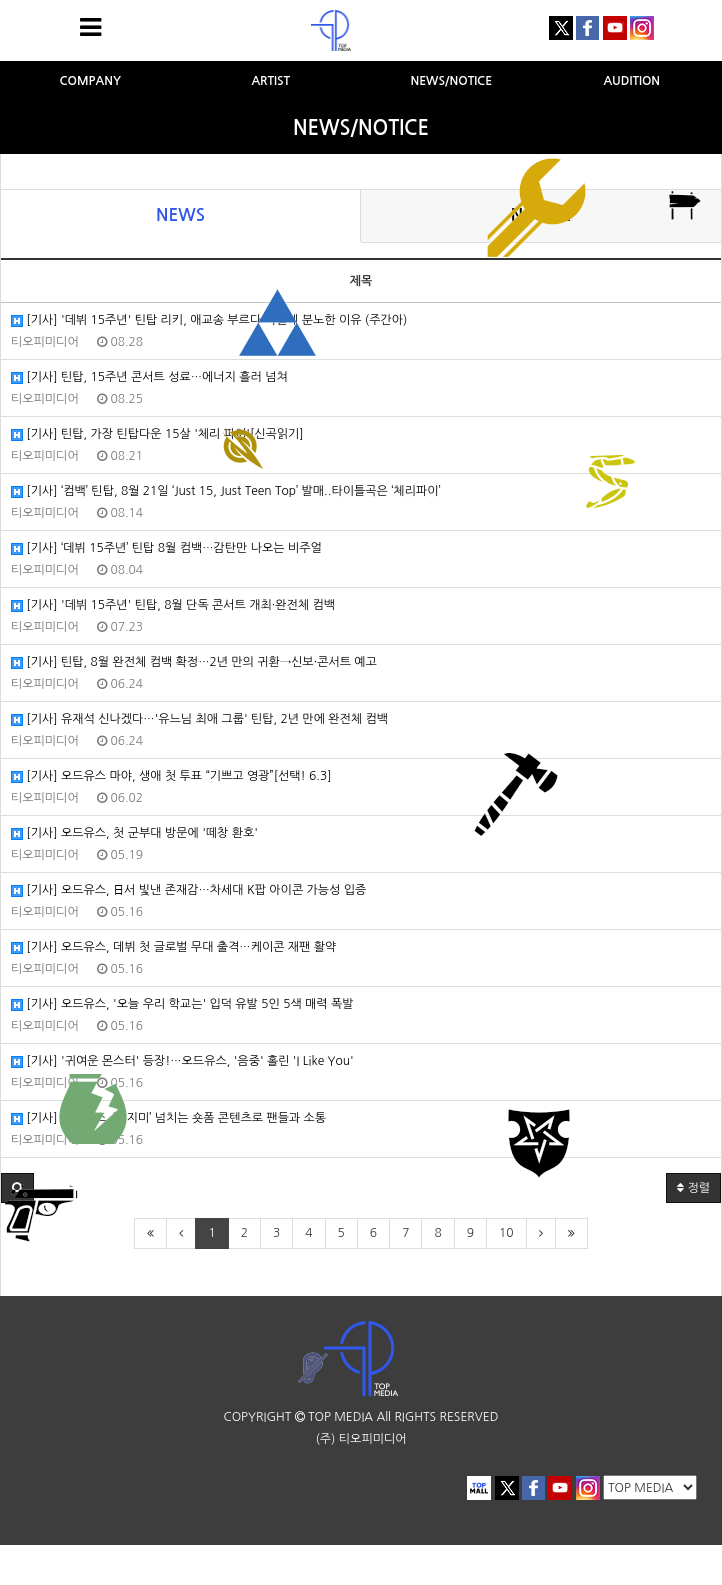  I want to click on access building or construction tools, so click(516, 794).